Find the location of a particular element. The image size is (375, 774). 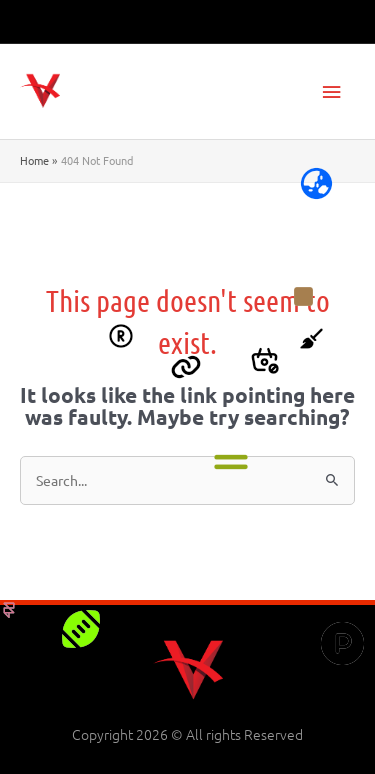

indicates parking availability or location is located at coordinates (342, 643).